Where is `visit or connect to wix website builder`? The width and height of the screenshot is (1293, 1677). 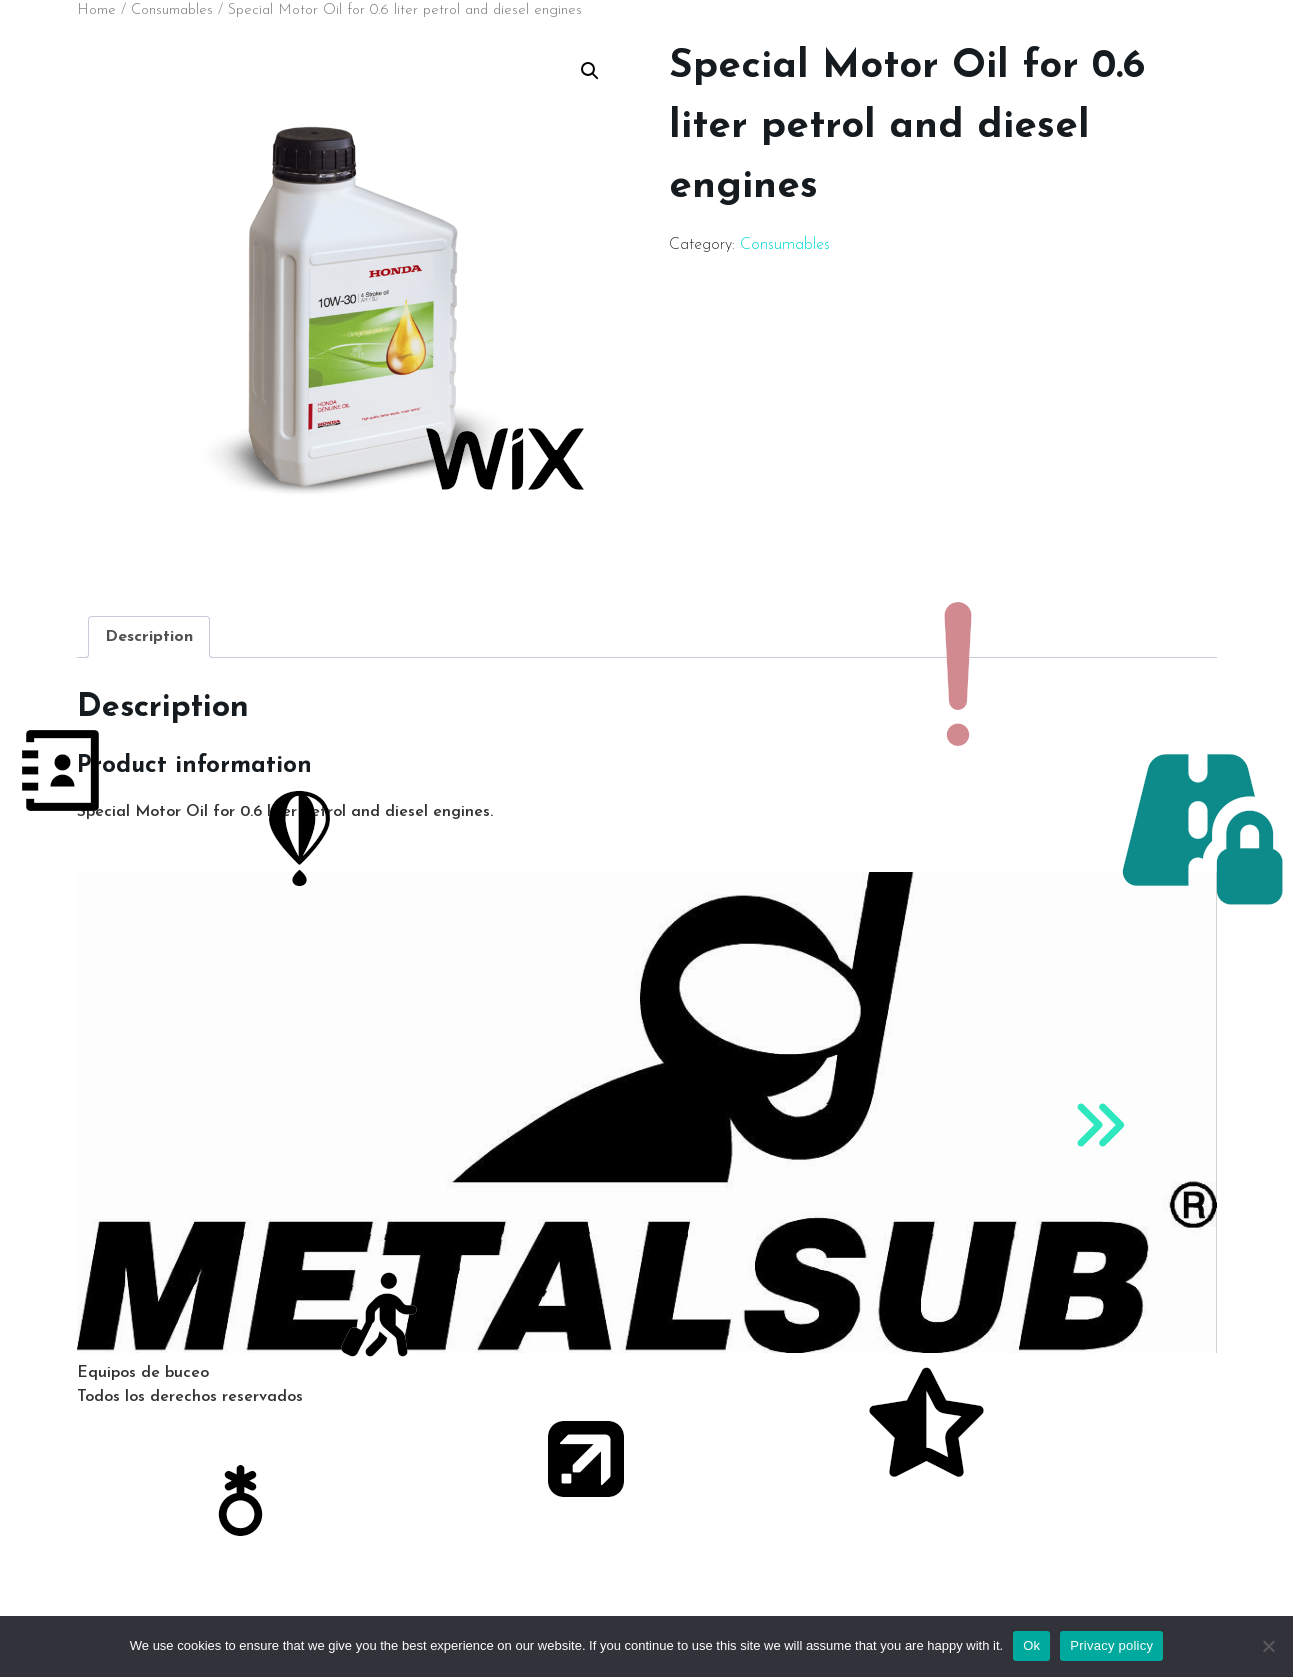 visit or connect to wix website builder is located at coordinates (505, 459).